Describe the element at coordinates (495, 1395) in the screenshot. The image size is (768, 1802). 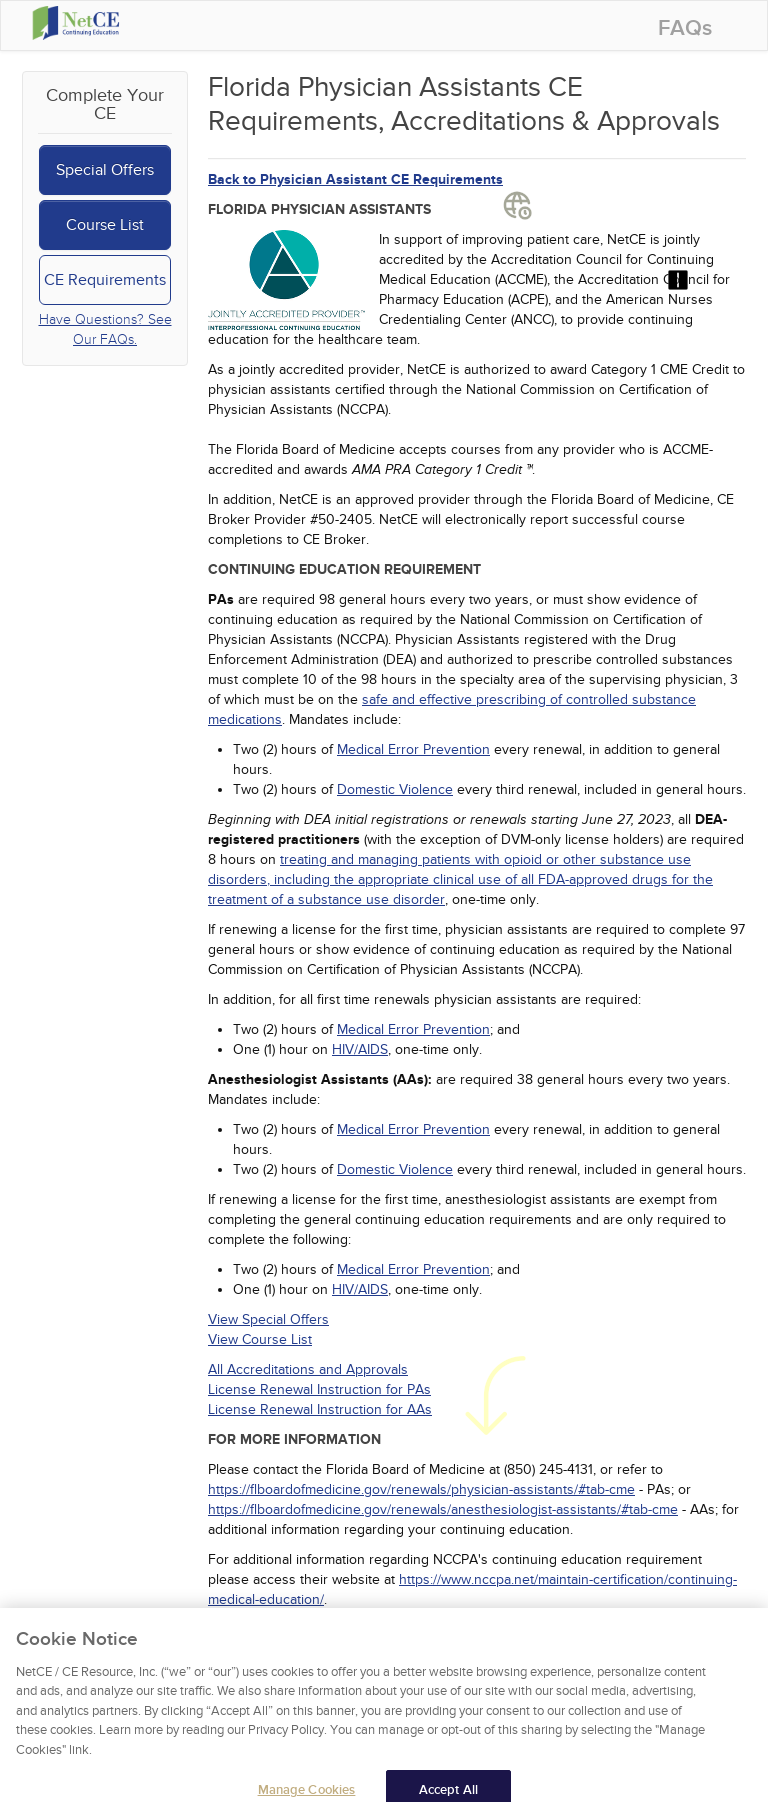
I see `go back and down in navigation` at that location.